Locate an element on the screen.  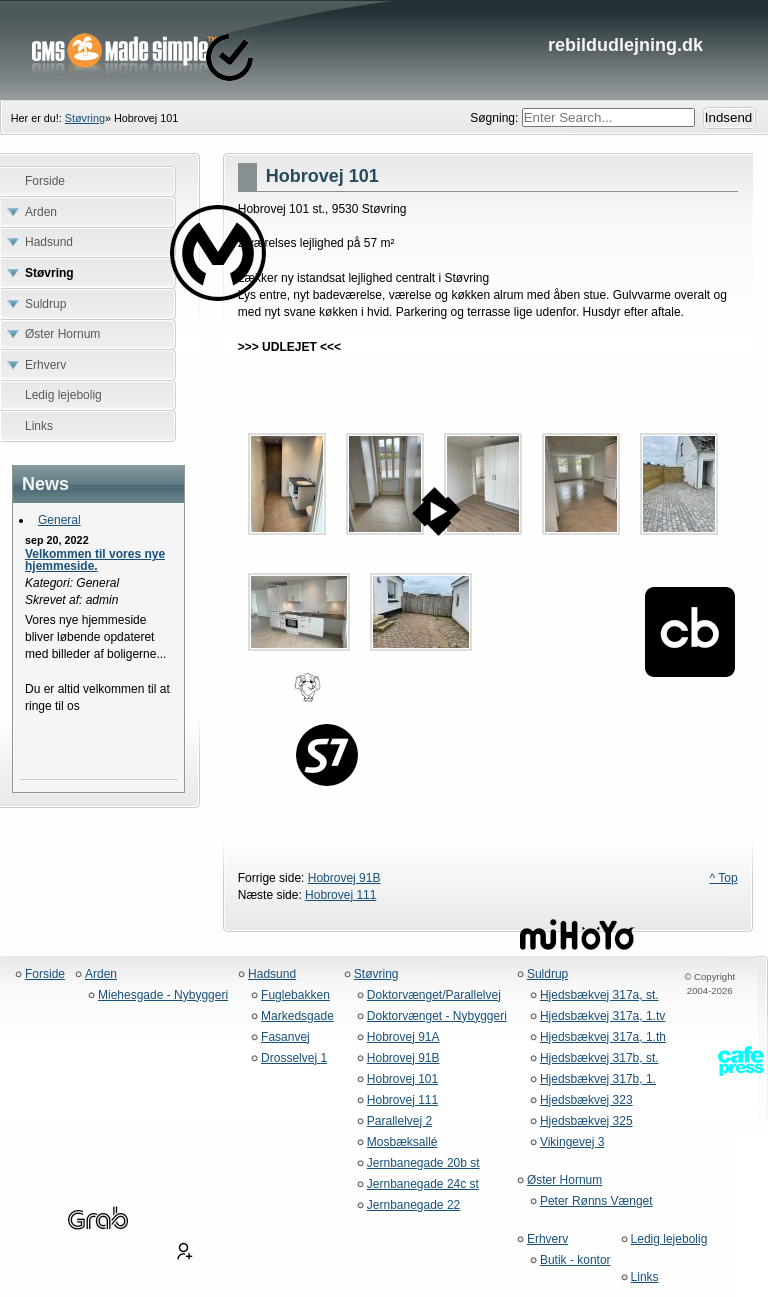
visit miHoYo's official website or portal is located at coordinates (577, 934).